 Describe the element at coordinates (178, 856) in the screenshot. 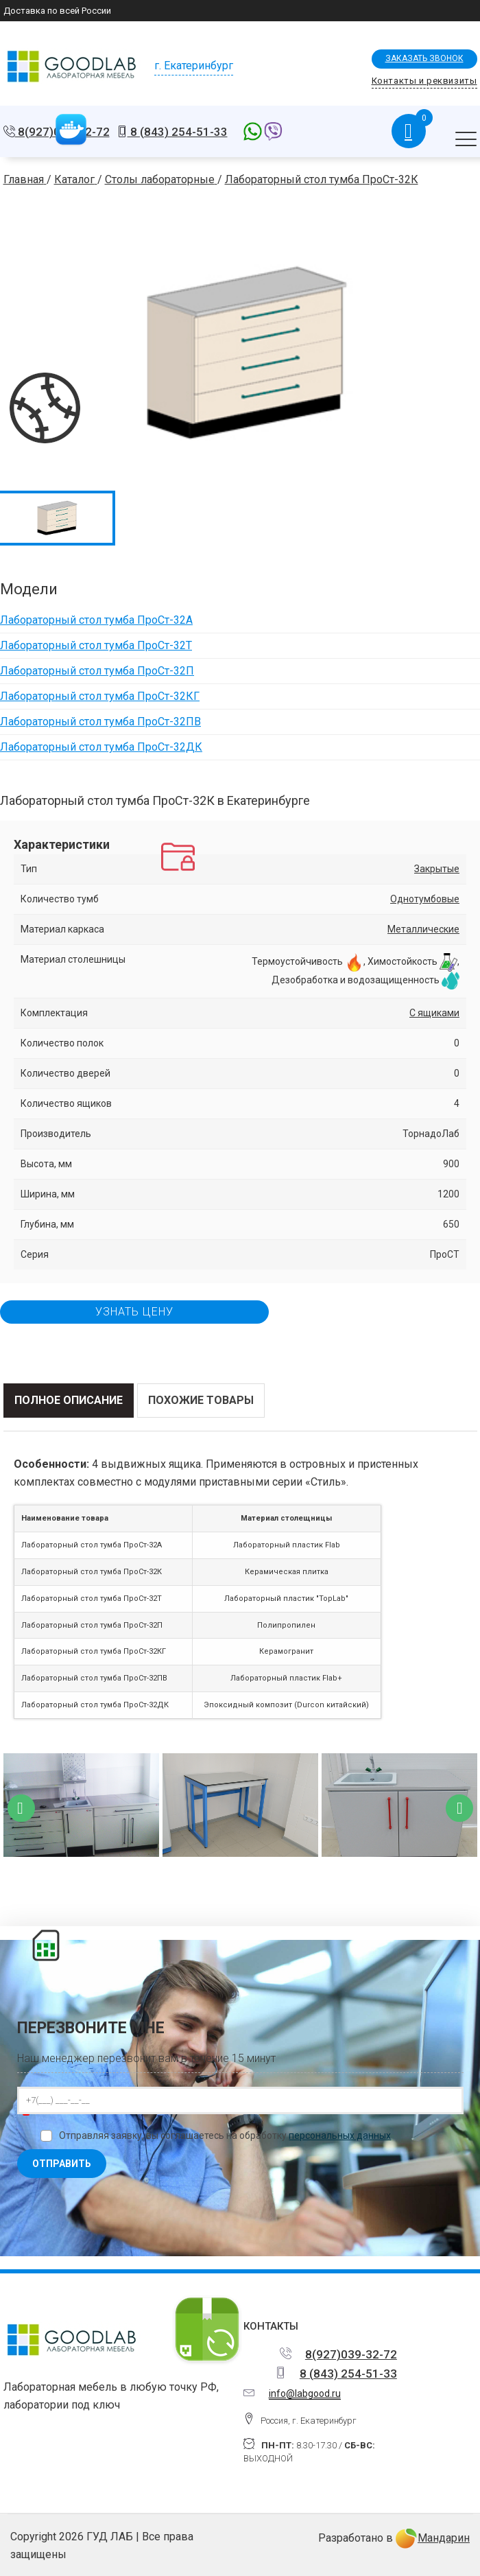

I see `encrypted vault folder access error` at that location.